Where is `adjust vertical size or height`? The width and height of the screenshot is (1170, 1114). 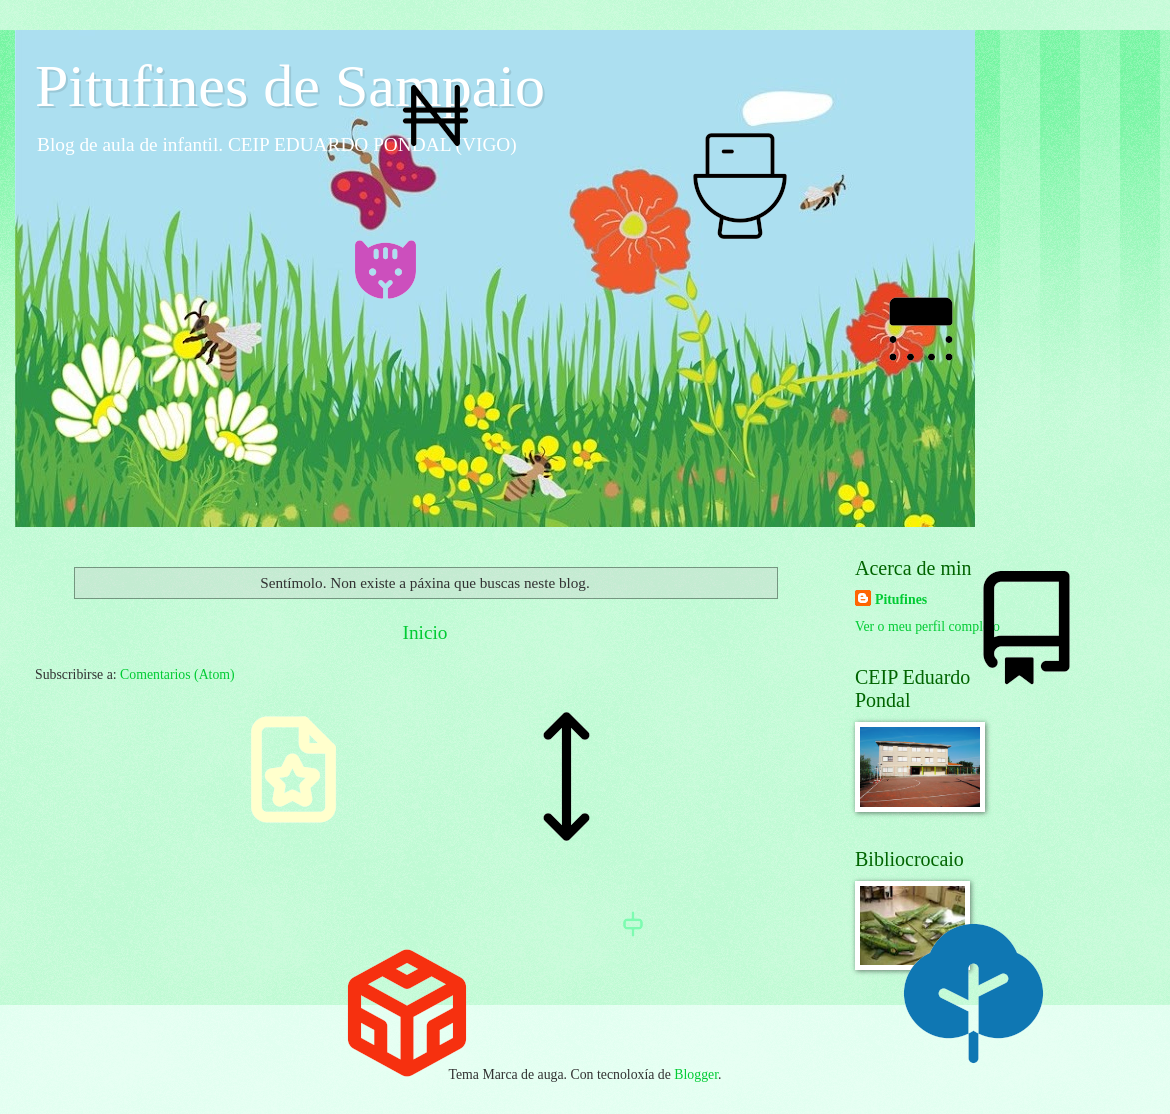
adjust vertical size or height is located at coordinates (566, 776).